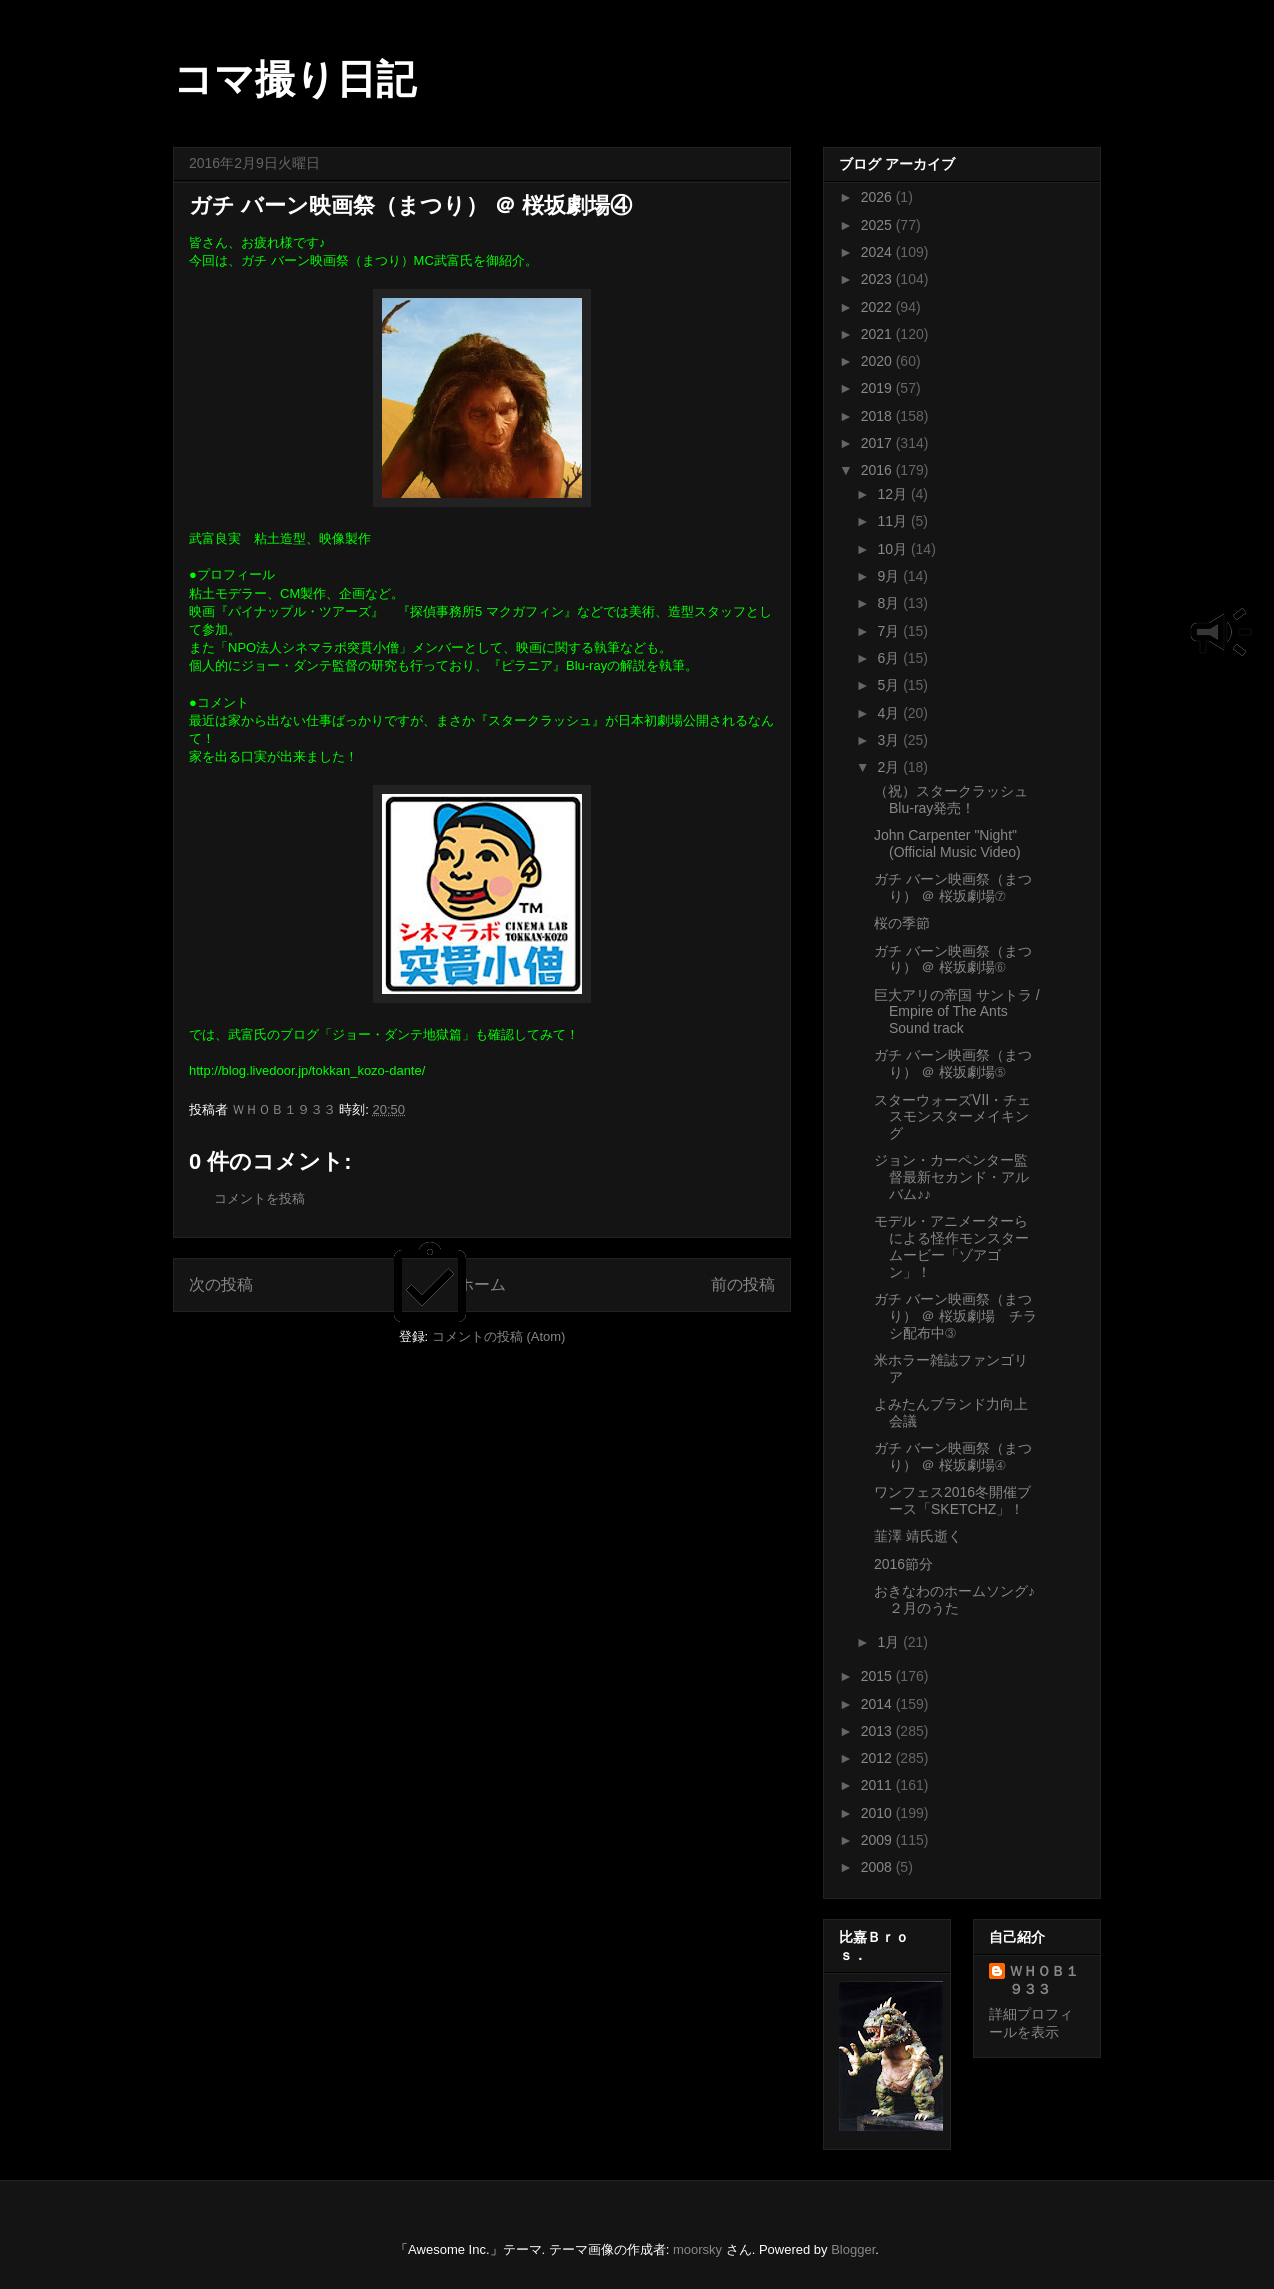 The height and width of the screenshot is (2289, 1274). Describe the element at coordinates (430, 1286) in the screenshot. I see `task completed successfully` at that location.